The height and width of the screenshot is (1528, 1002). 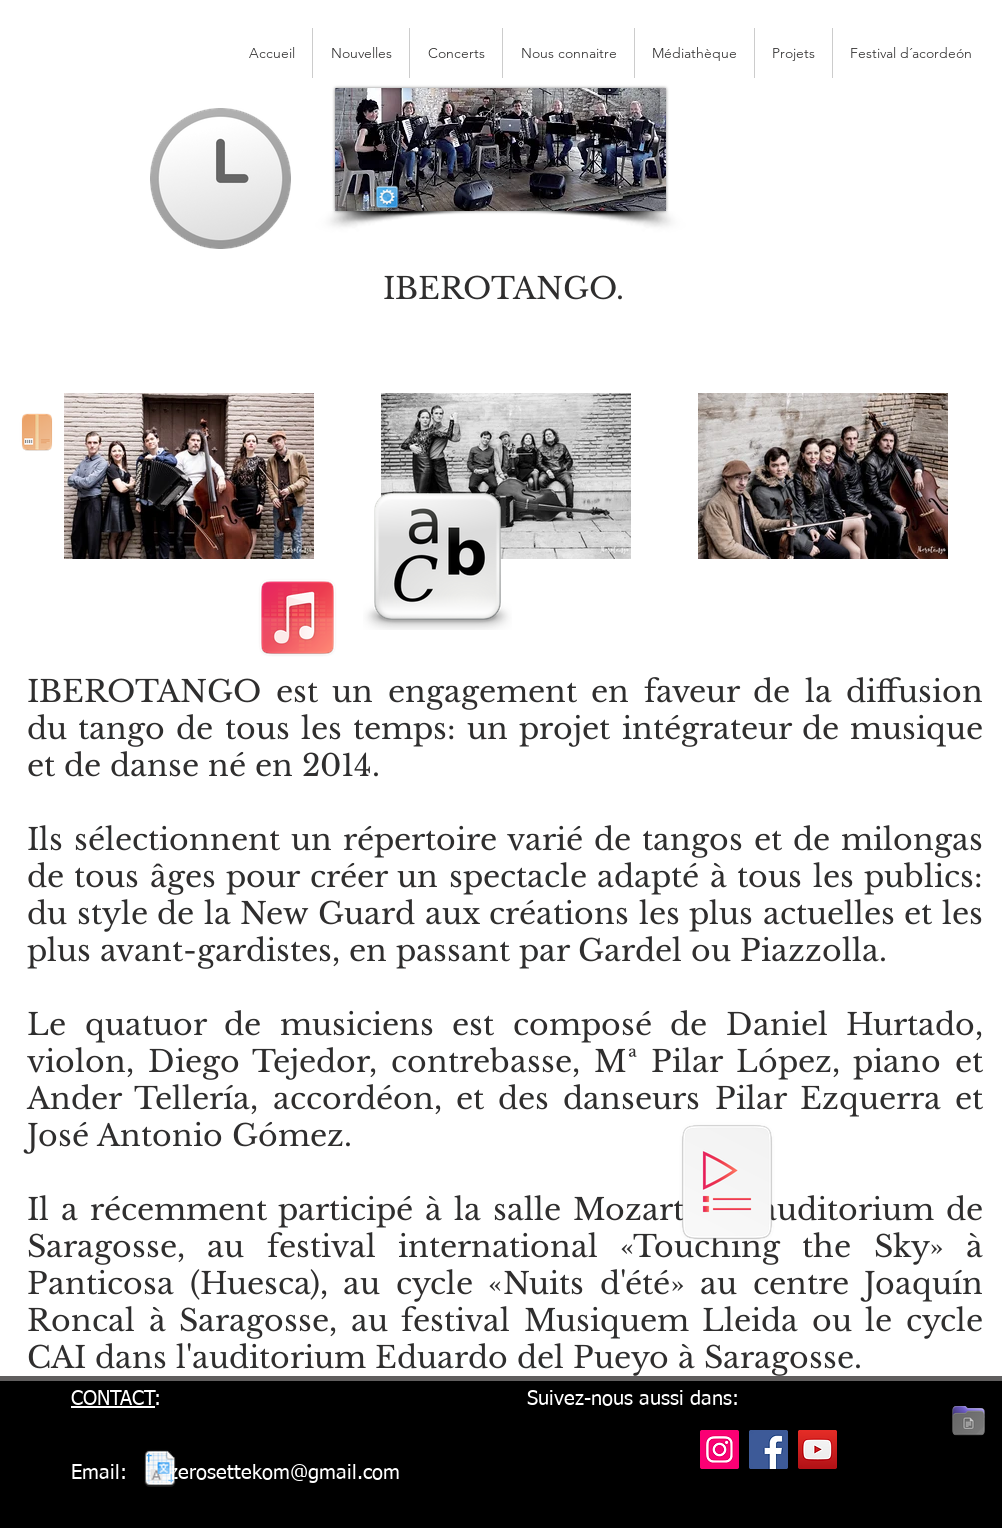 I want to click on a compressed archive or package file, so click(x=37, y=432).